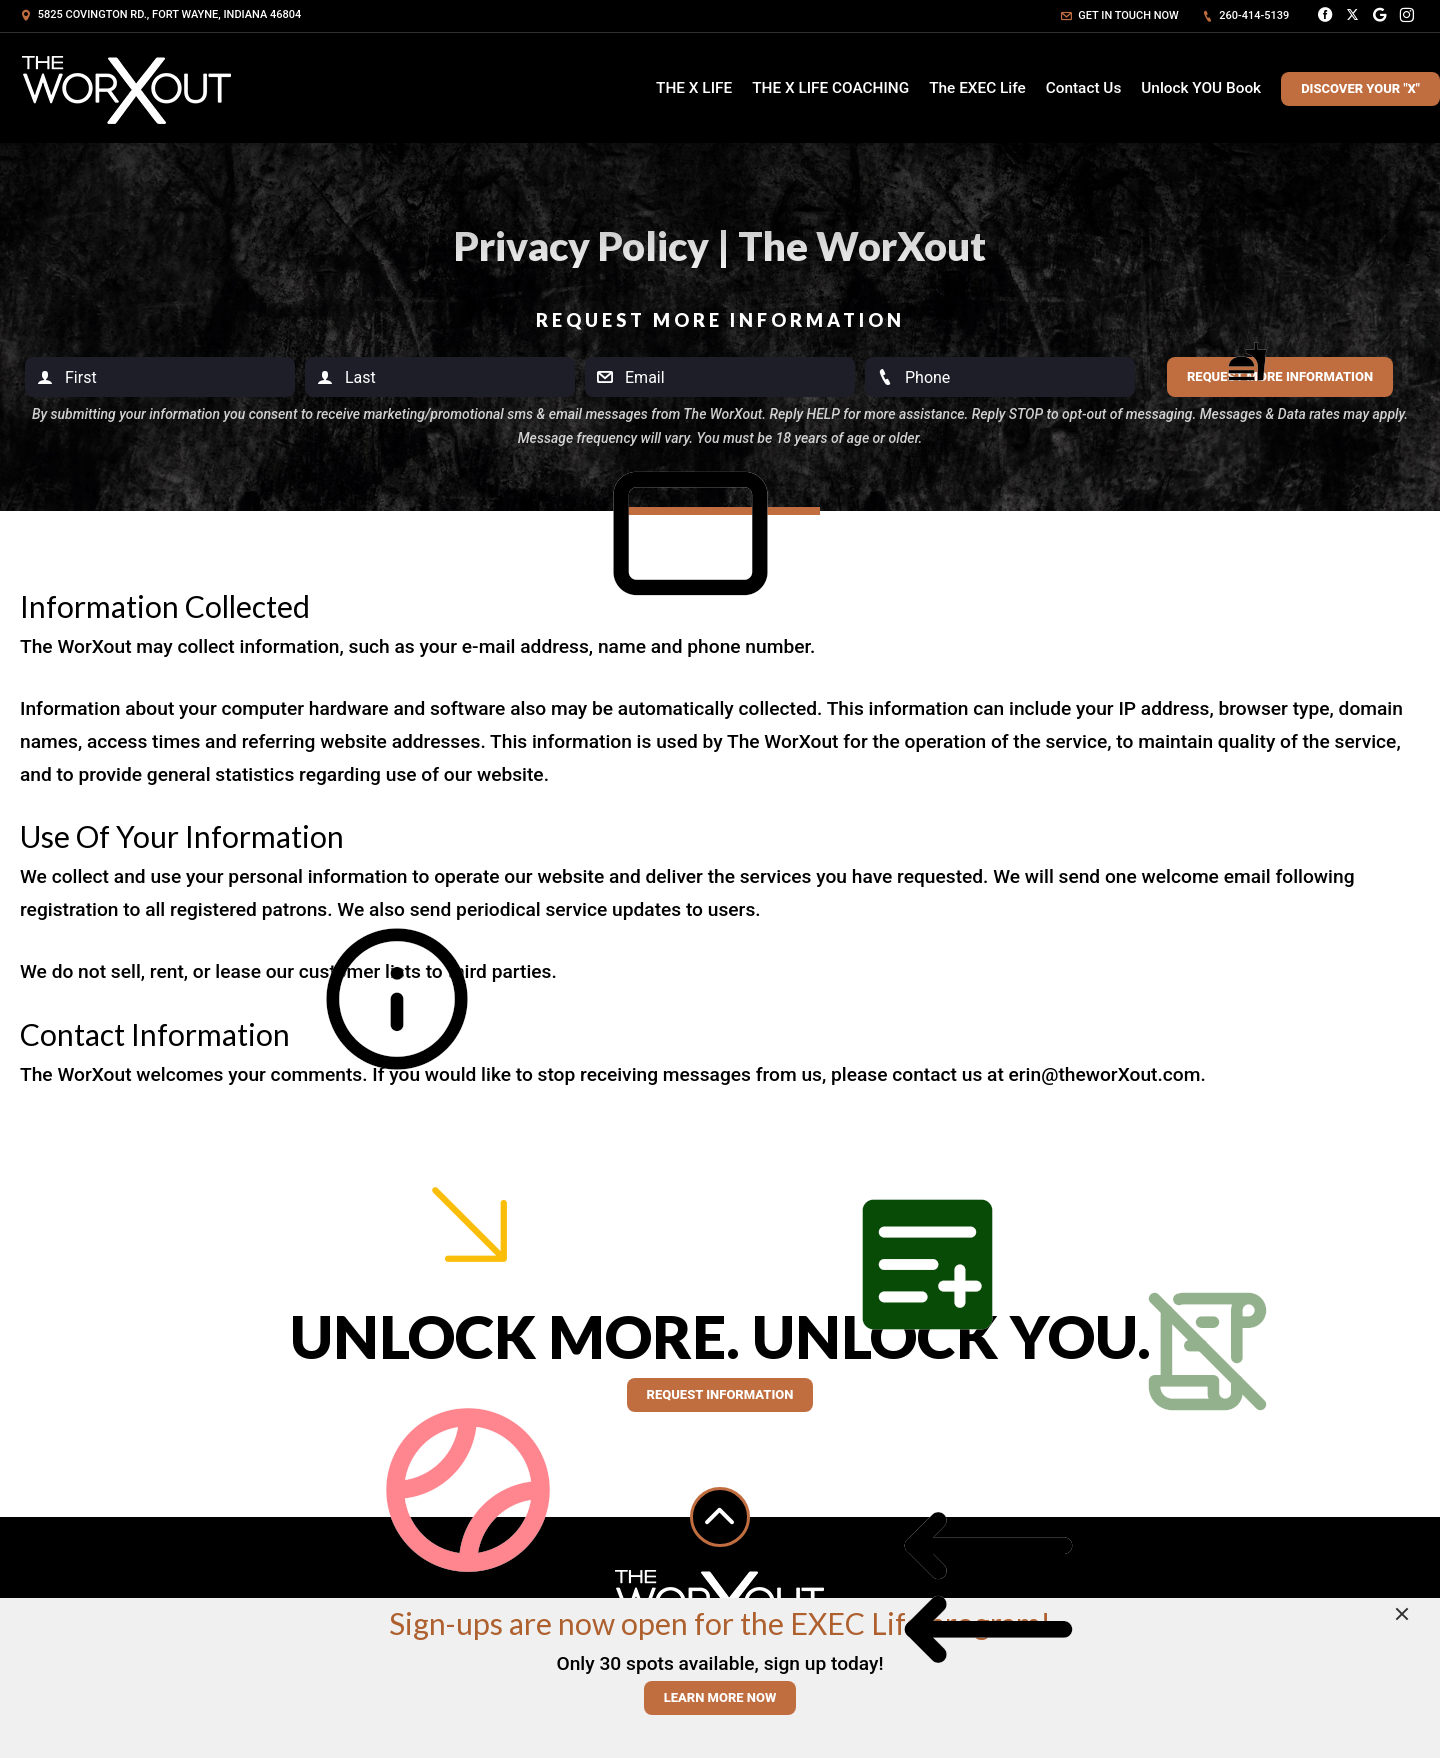  I want to click on access tennis or racquet sports content, so click(468, 1490).